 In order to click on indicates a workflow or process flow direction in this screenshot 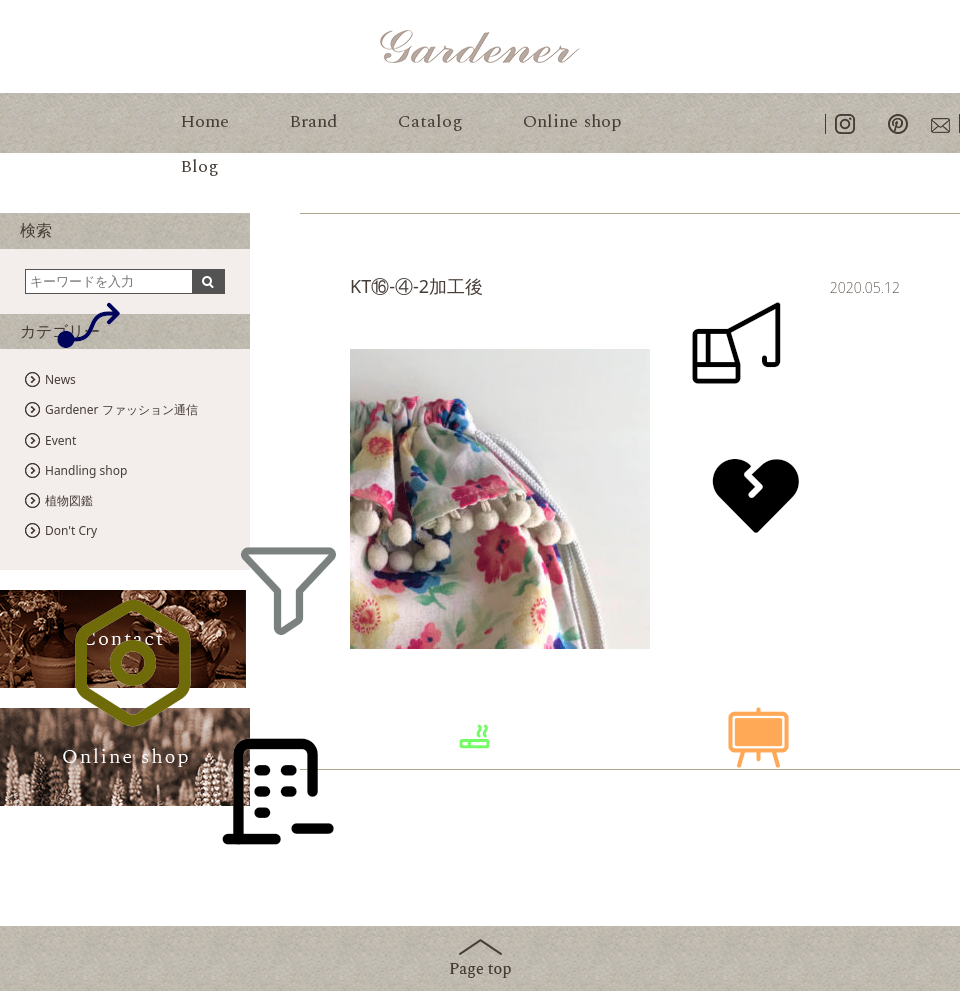, I will do `click(87, 326)`.